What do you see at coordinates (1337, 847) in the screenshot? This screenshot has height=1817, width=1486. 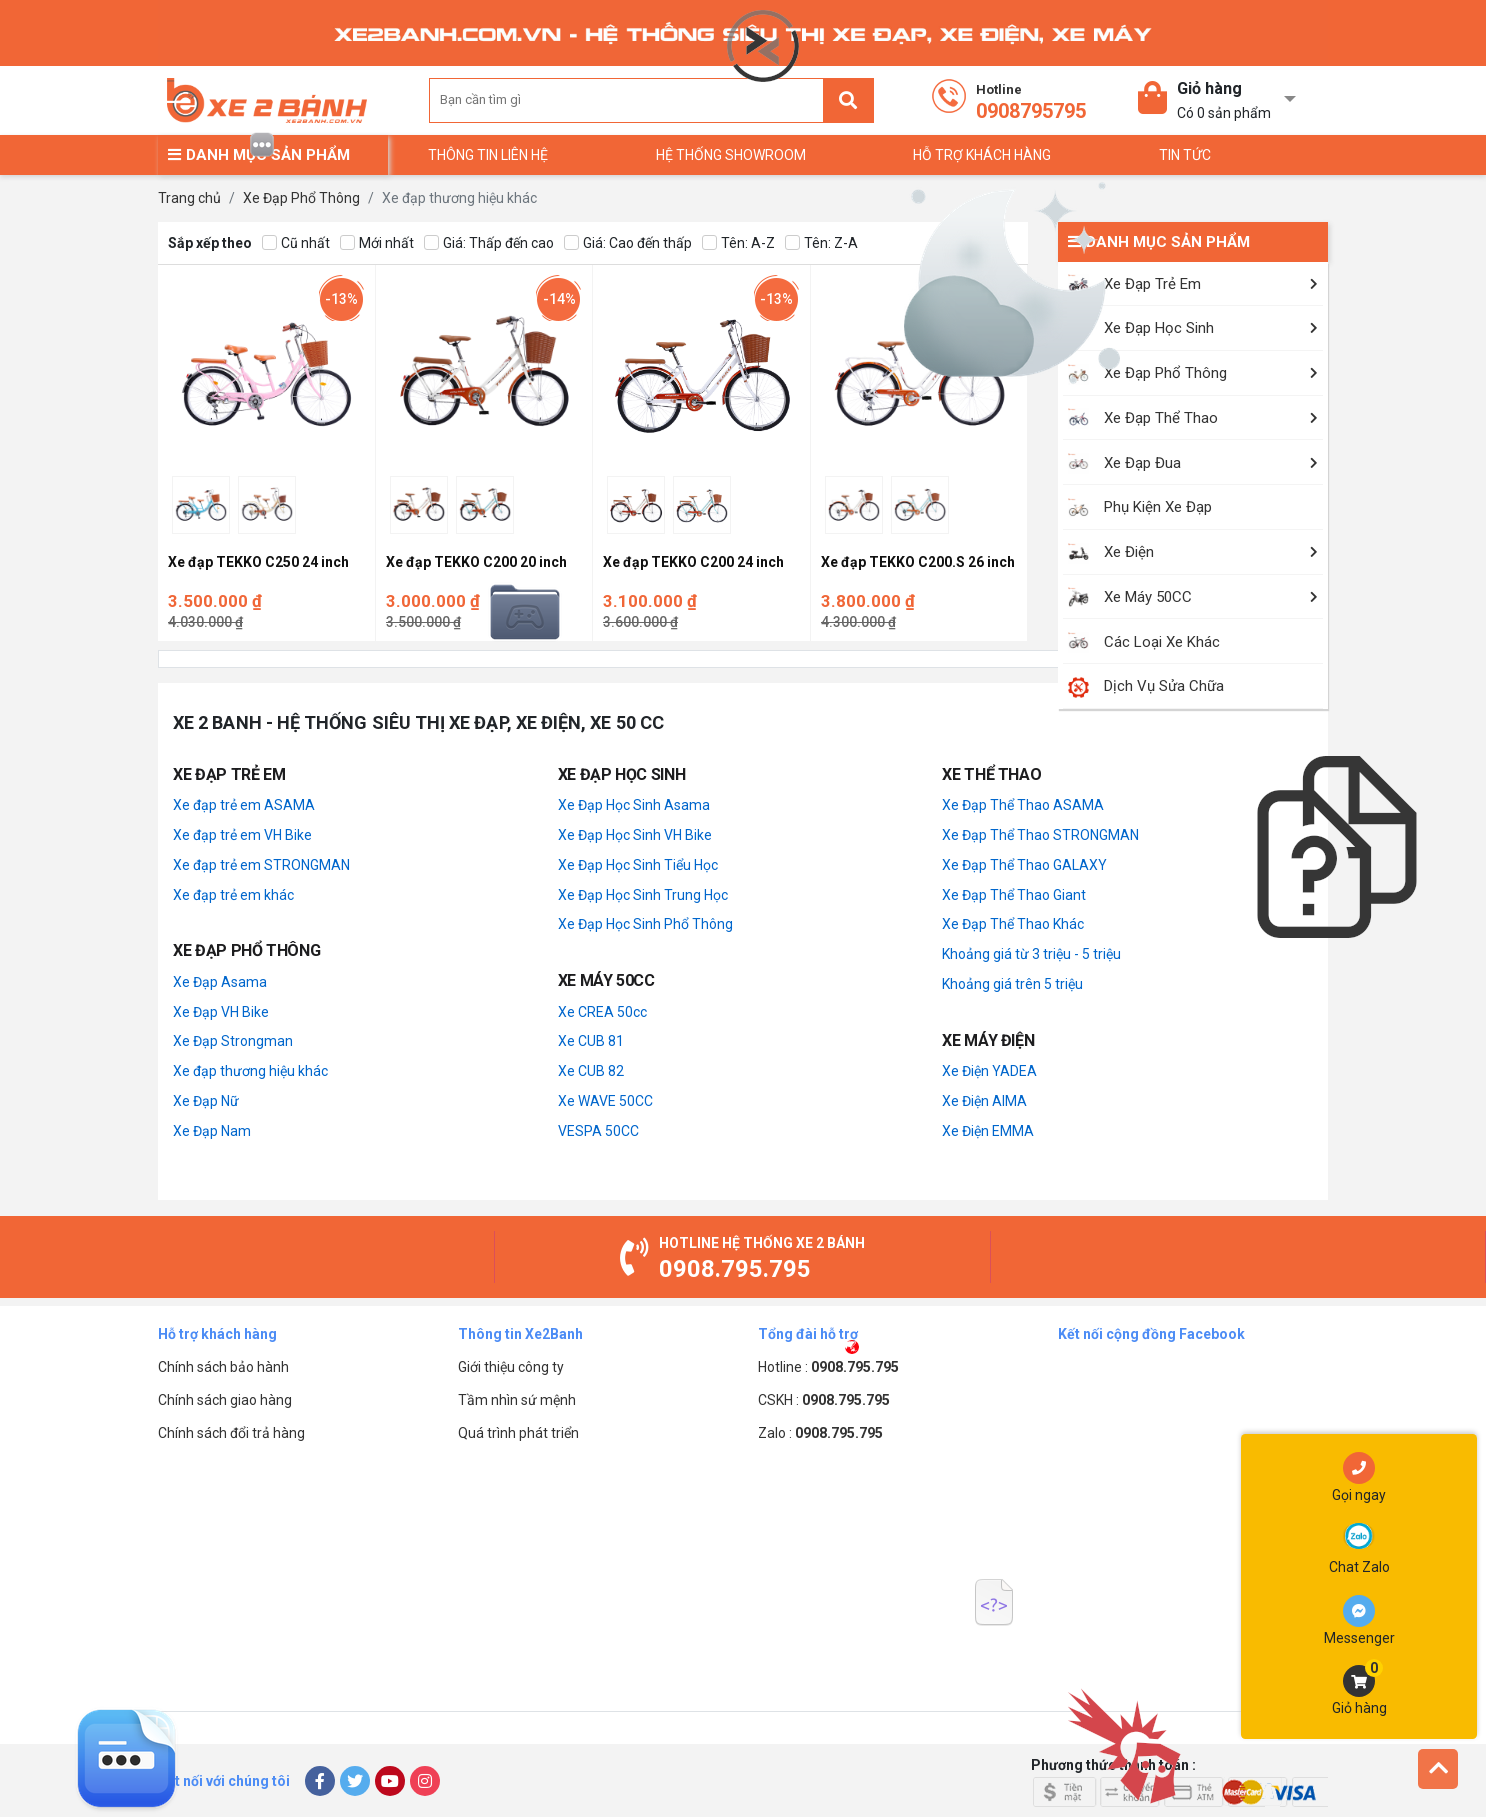 I see `access frequently asked questions` at bounding box center [1337, 847].